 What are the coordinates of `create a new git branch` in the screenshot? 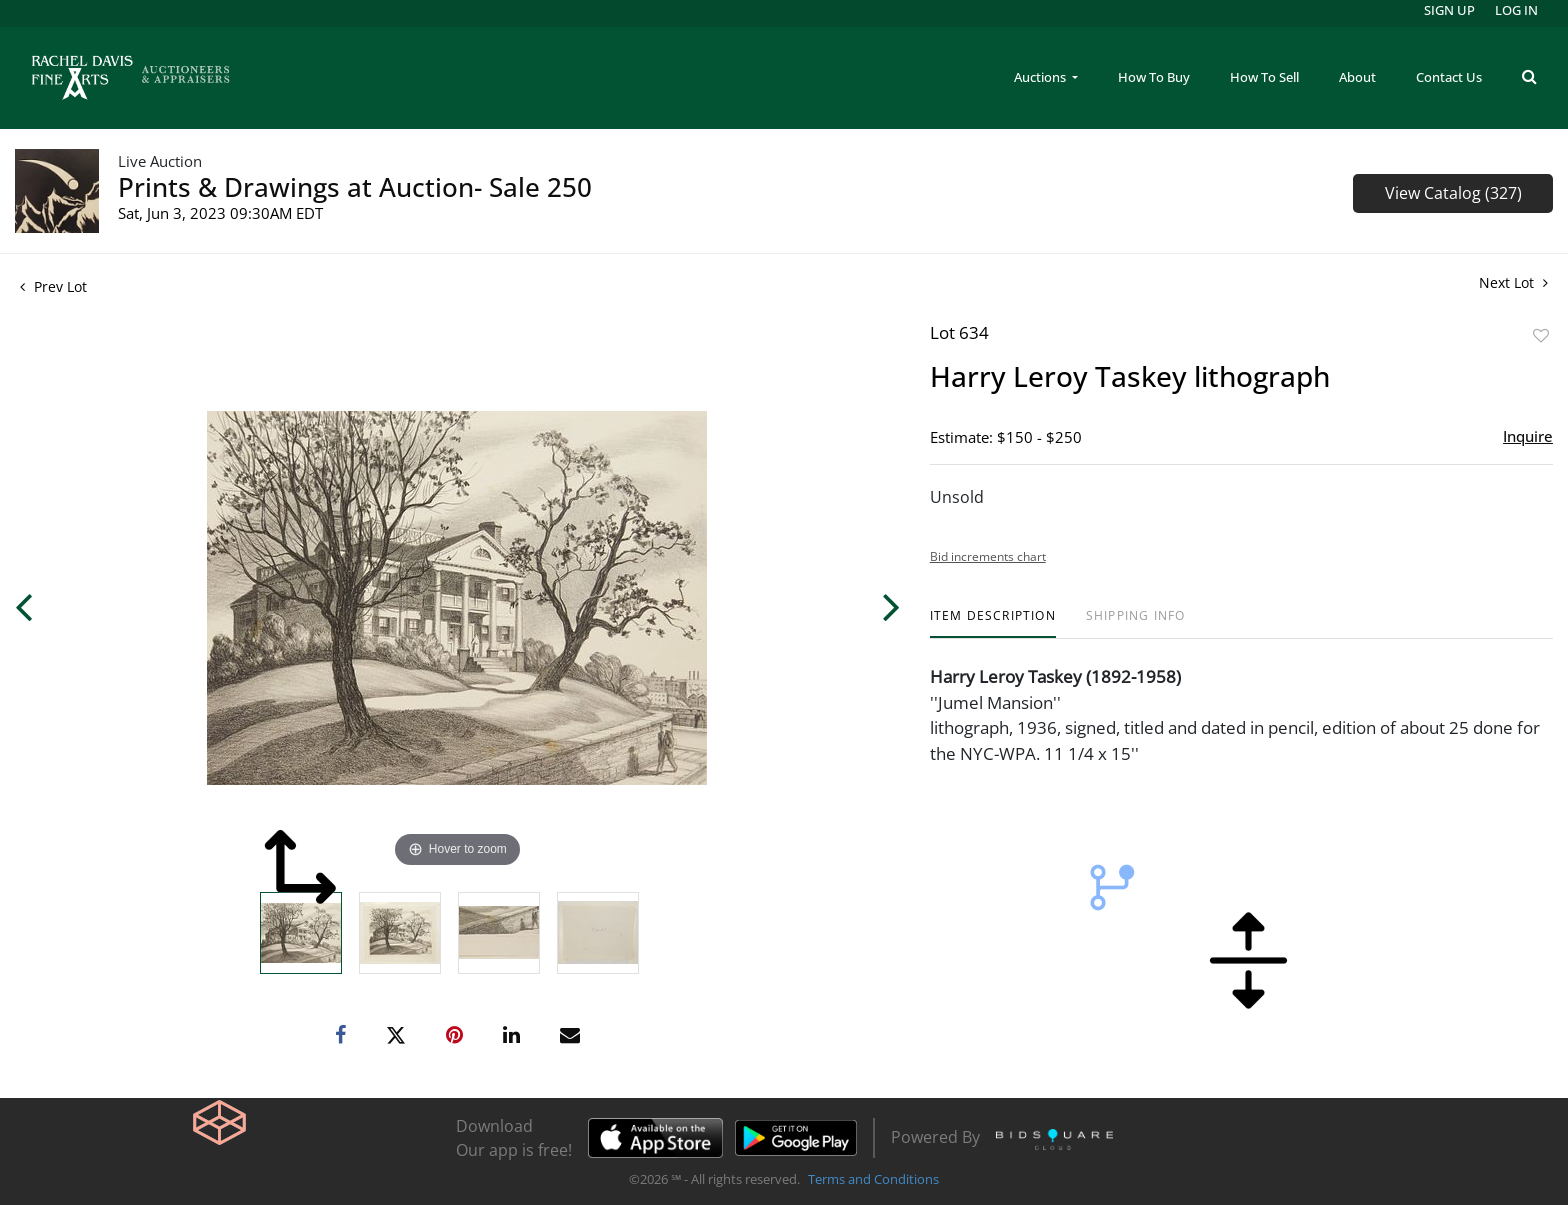 It's located at (1109, 887).